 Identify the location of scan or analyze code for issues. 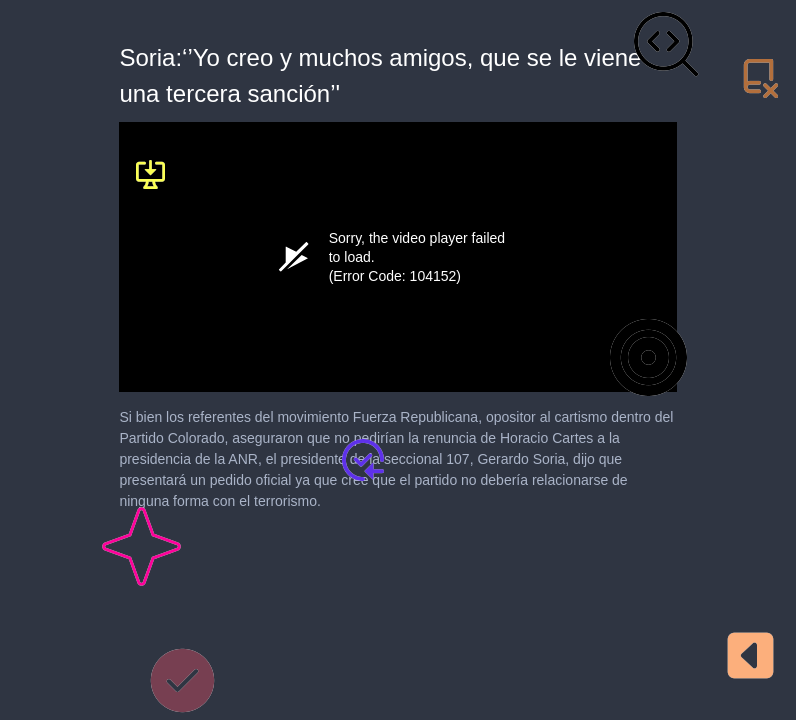
(667, 45).